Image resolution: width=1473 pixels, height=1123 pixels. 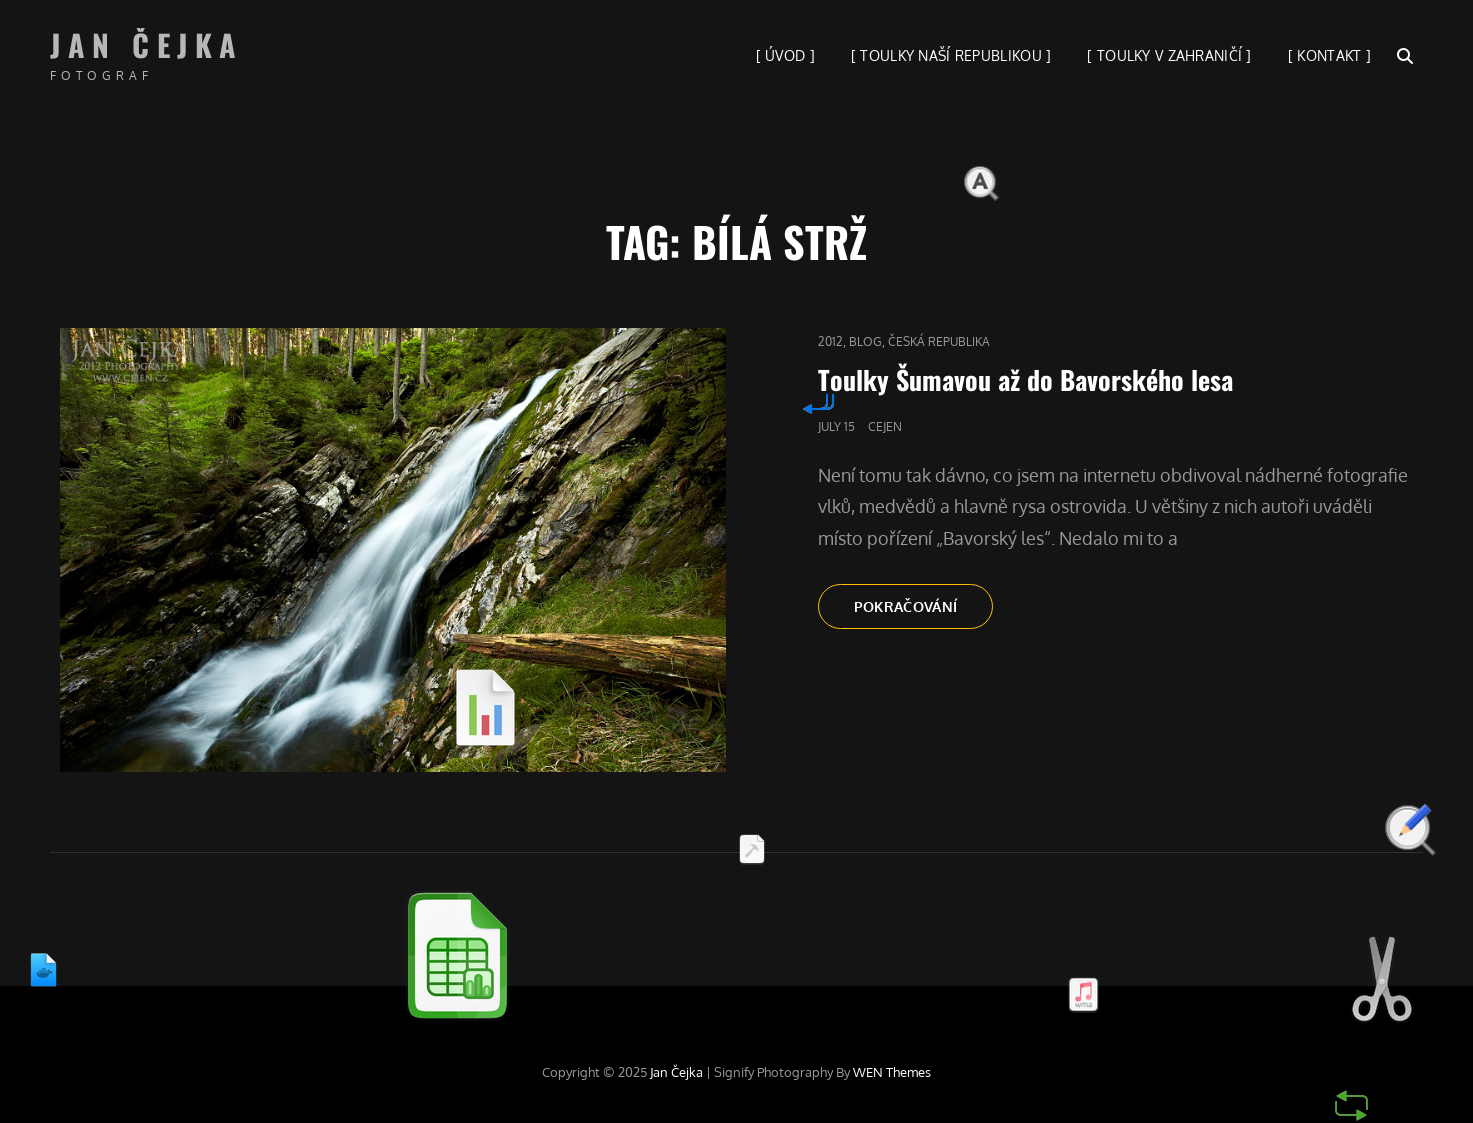 What do you see at coordinates (818, 402) in the screenshot?
I see `reply to all recipients of an email` at bounding box center [818, 402].